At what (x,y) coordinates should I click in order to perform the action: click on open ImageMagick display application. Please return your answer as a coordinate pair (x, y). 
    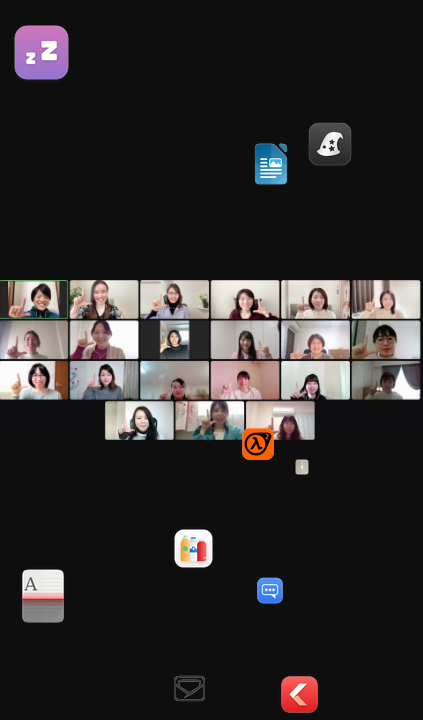
    Looking at the image, I should click on (330, 144).